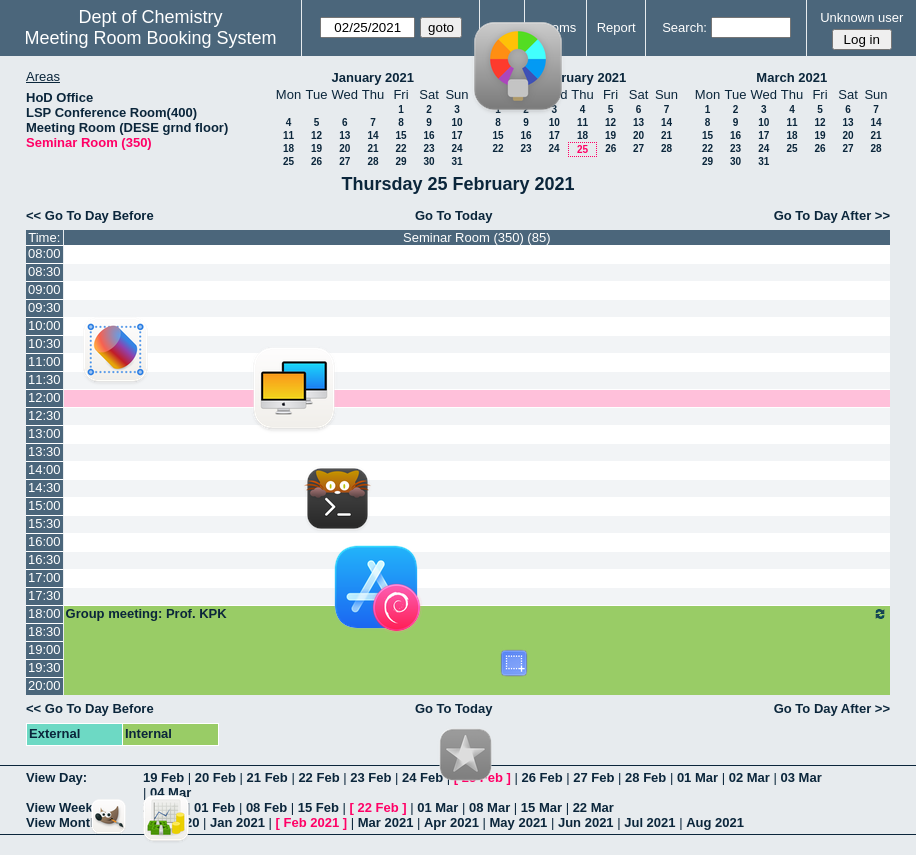  I want to click on open putty ssh terminal application, so click(294, 388).